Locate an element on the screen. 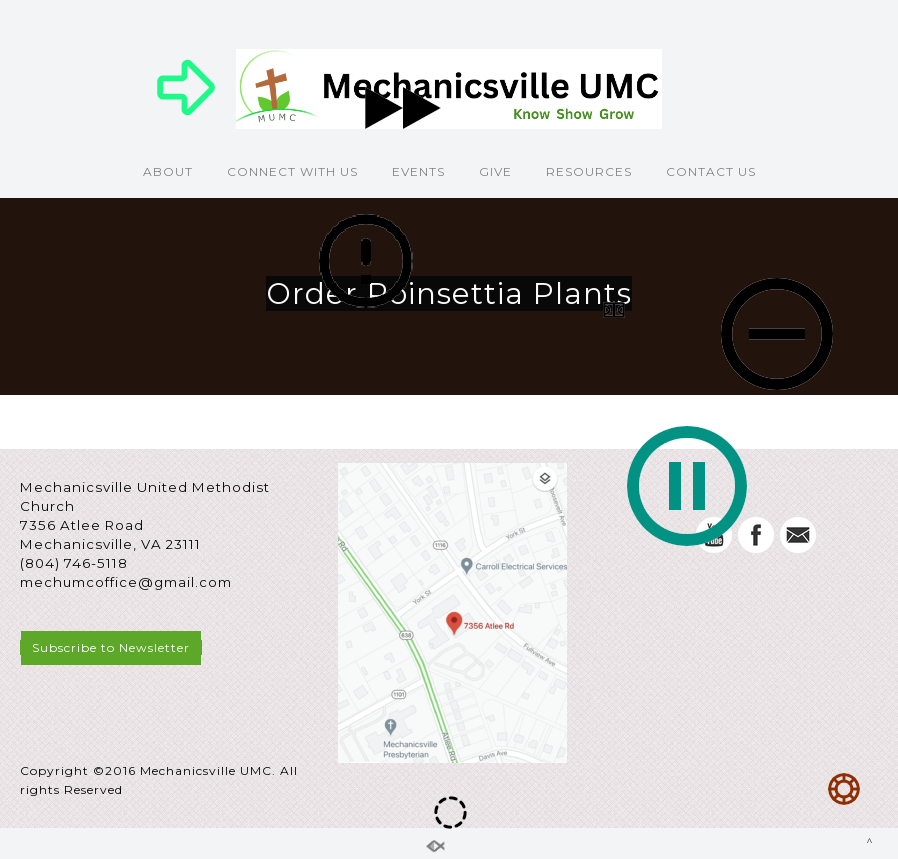 The height and width of the screenshot is (859, 898). navigate to the next item or step is located at coordinates (184, 87).